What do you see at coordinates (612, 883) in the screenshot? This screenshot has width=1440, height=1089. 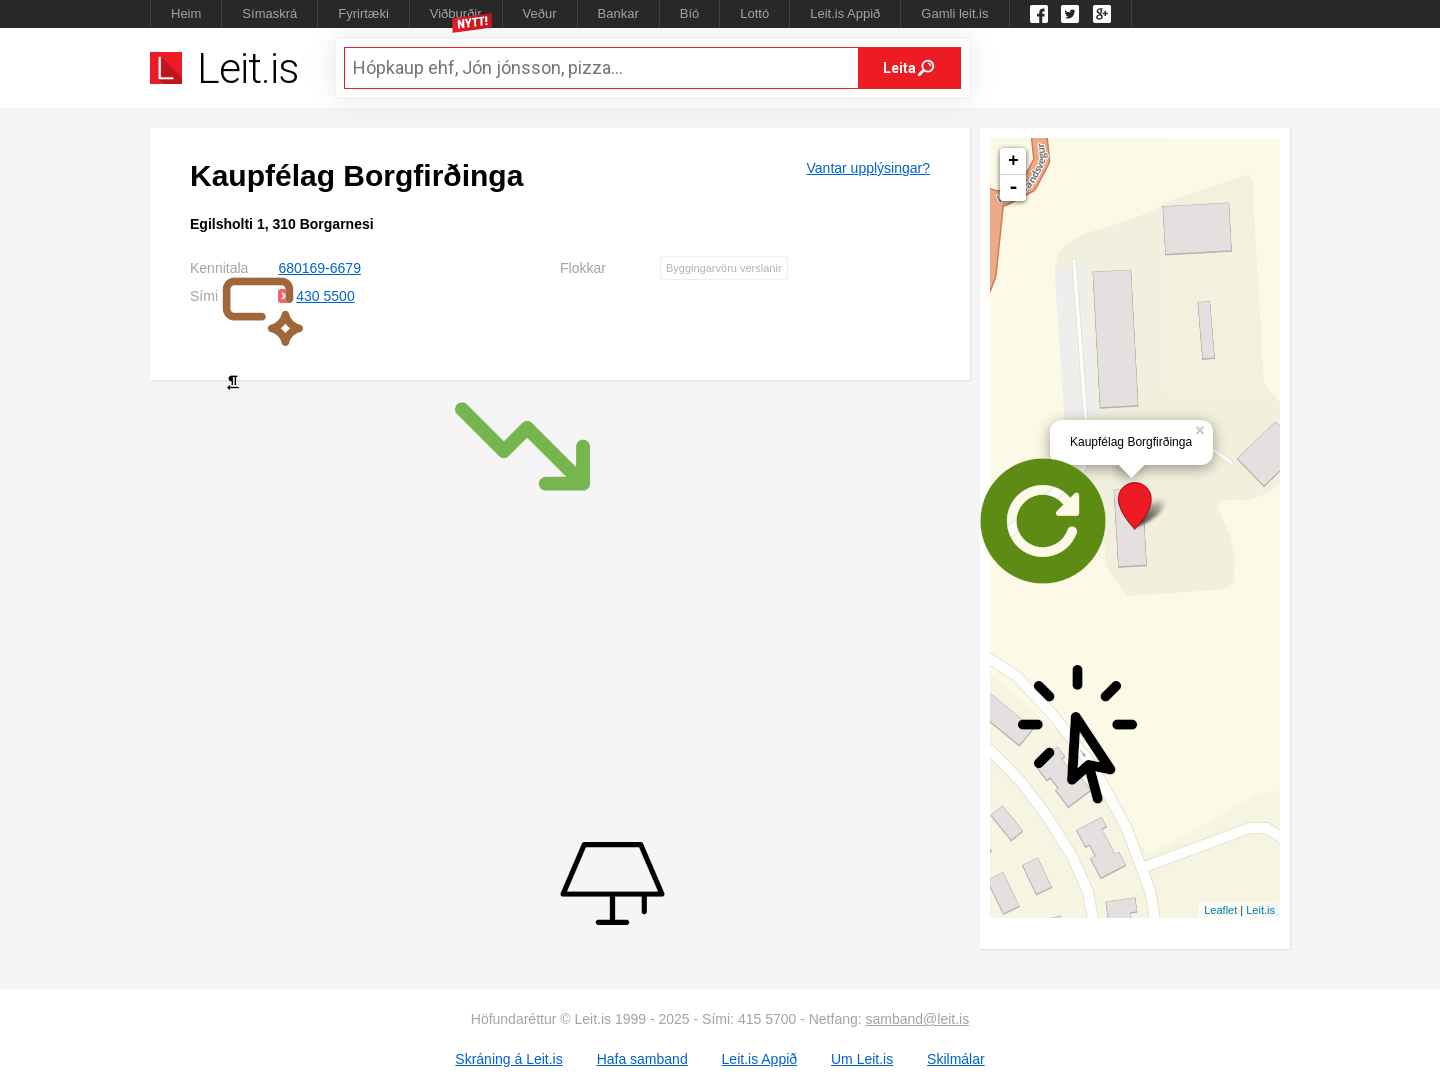 I see `toggle lamp or lighting control` at bounding box center [612, 883].